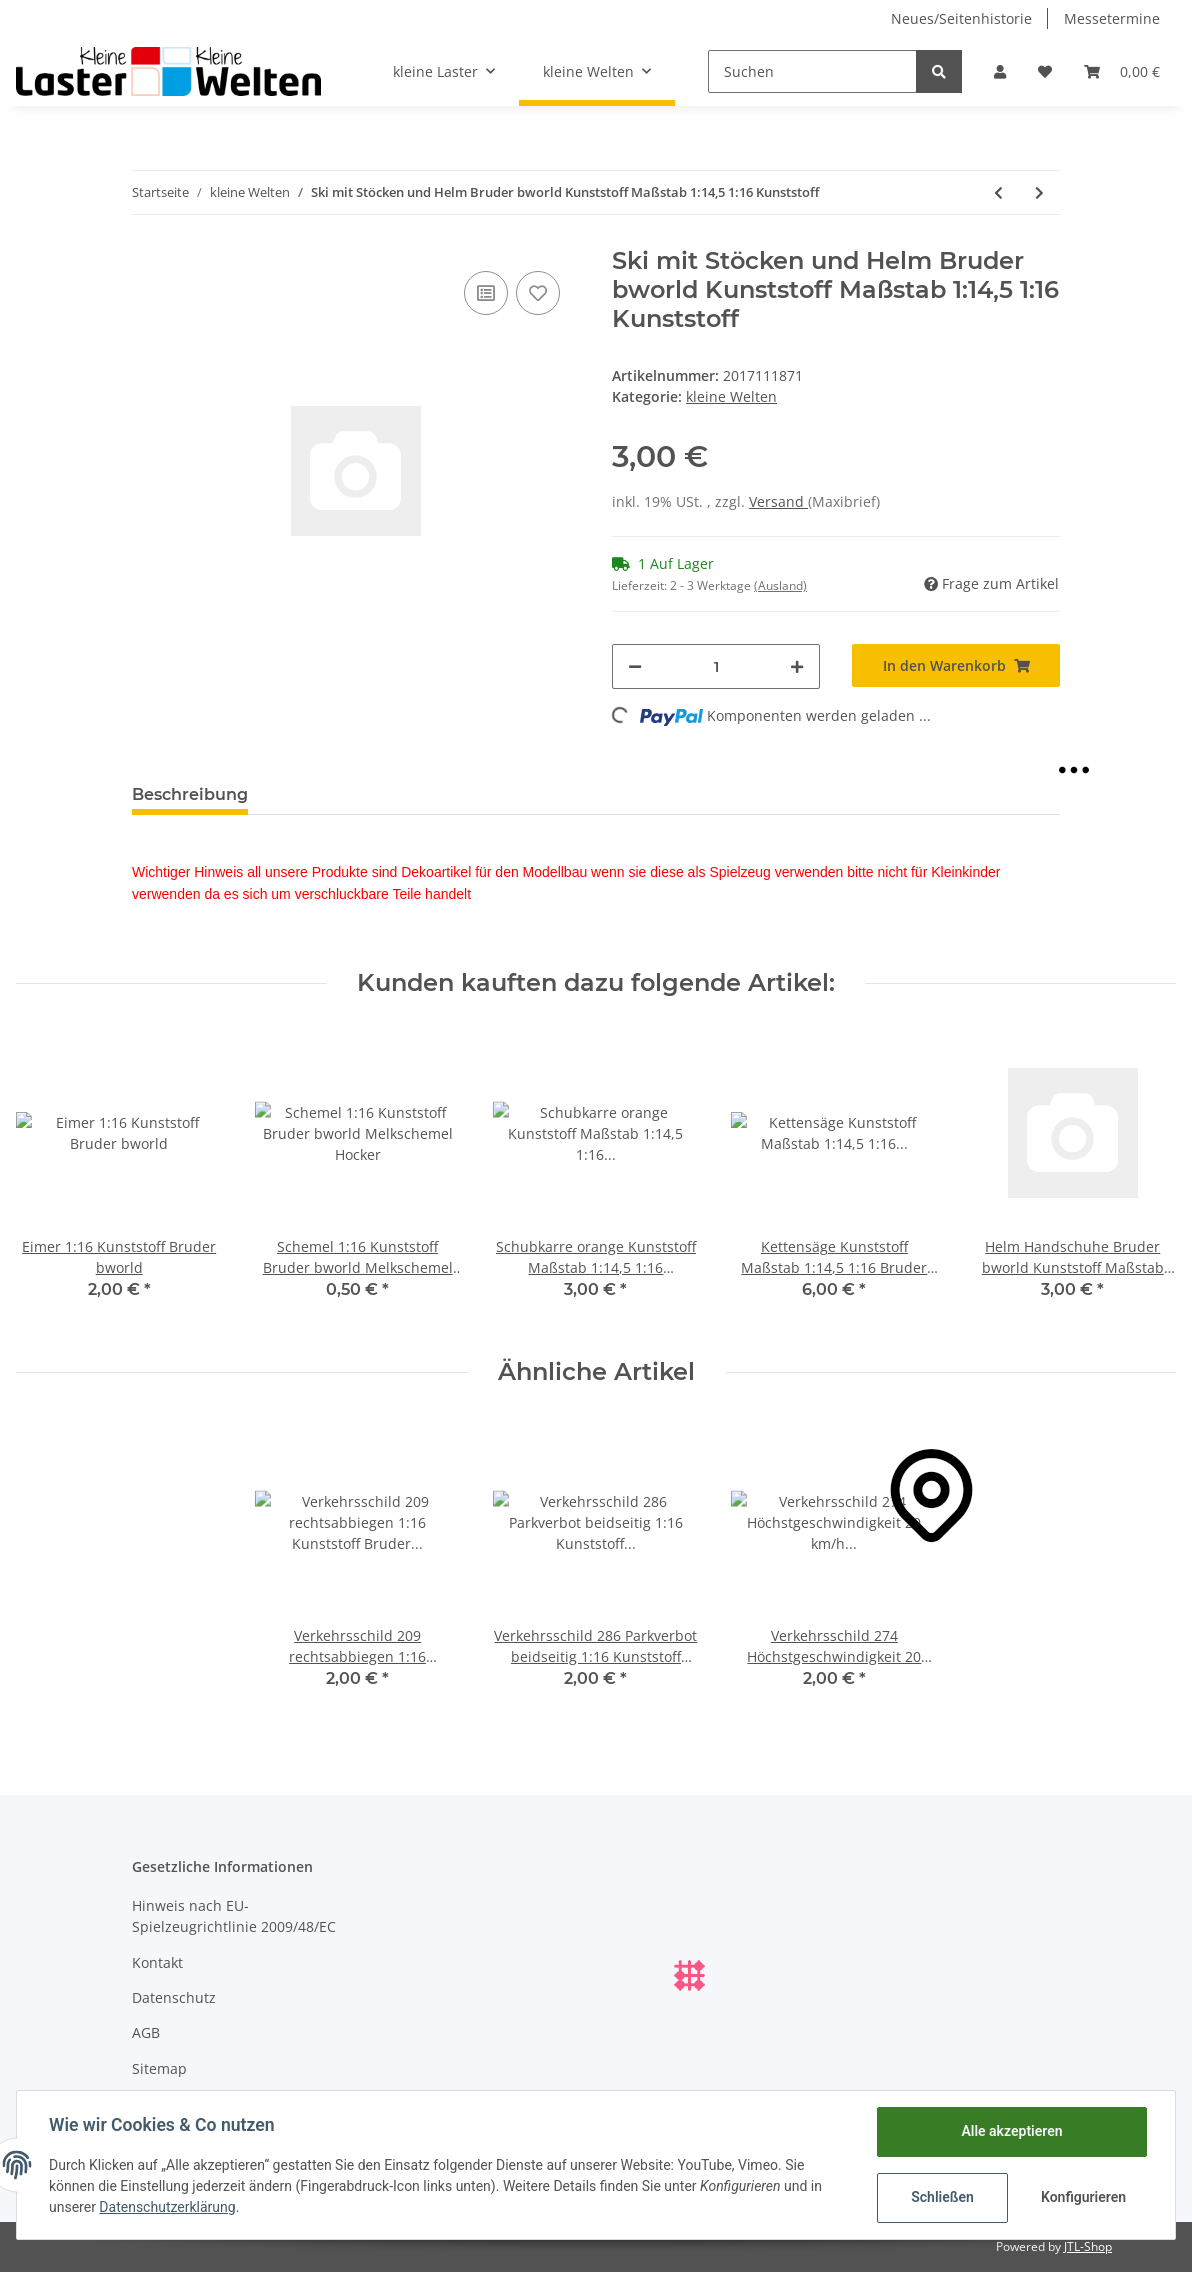  Describe the element at coordinates (931, 1494) in the screenshot. I see `view or set a location on the map` at that location.